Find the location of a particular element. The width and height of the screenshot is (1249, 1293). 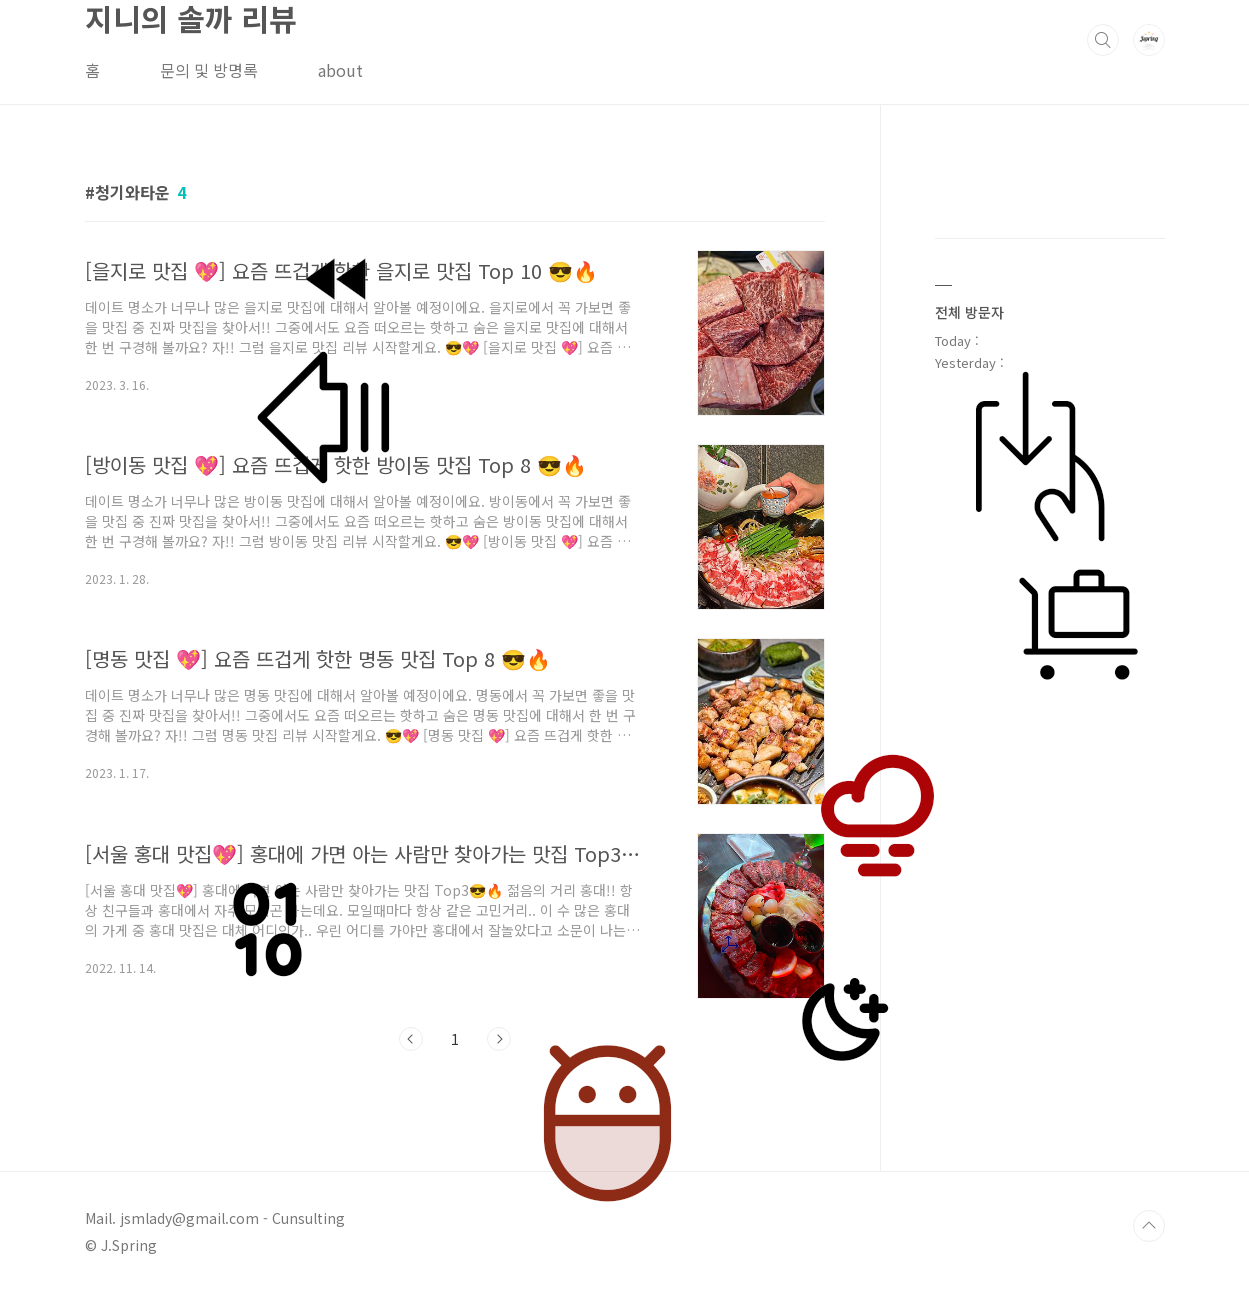

access luggage or baggage services is located at coordinates (1076, 622).